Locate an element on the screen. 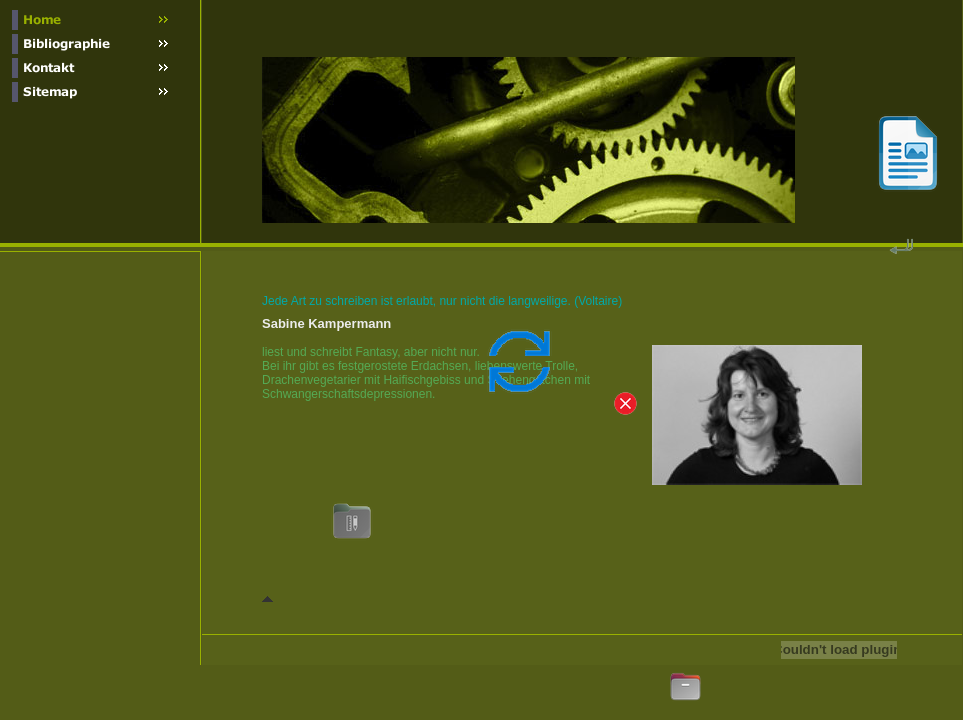  access folder containing document templates is located at coordinates (352, 521).